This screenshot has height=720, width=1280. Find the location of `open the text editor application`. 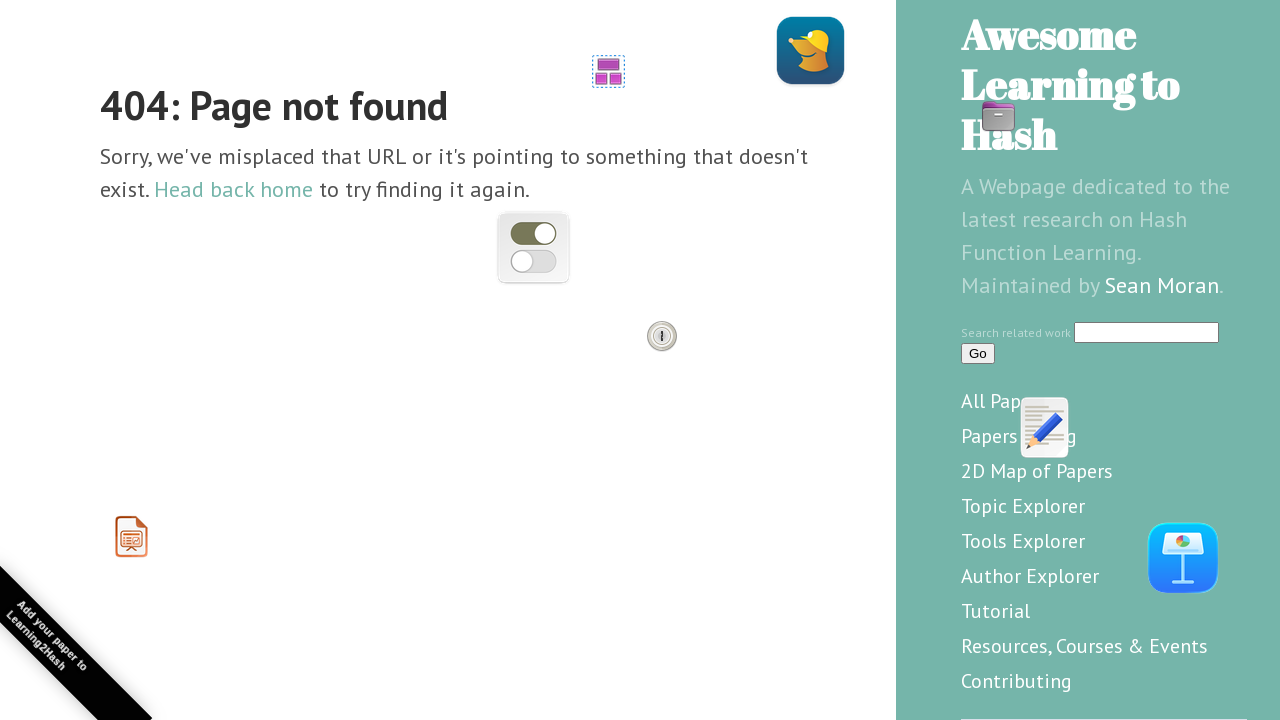

open the text editor application is located at coordinates (1044, 427).